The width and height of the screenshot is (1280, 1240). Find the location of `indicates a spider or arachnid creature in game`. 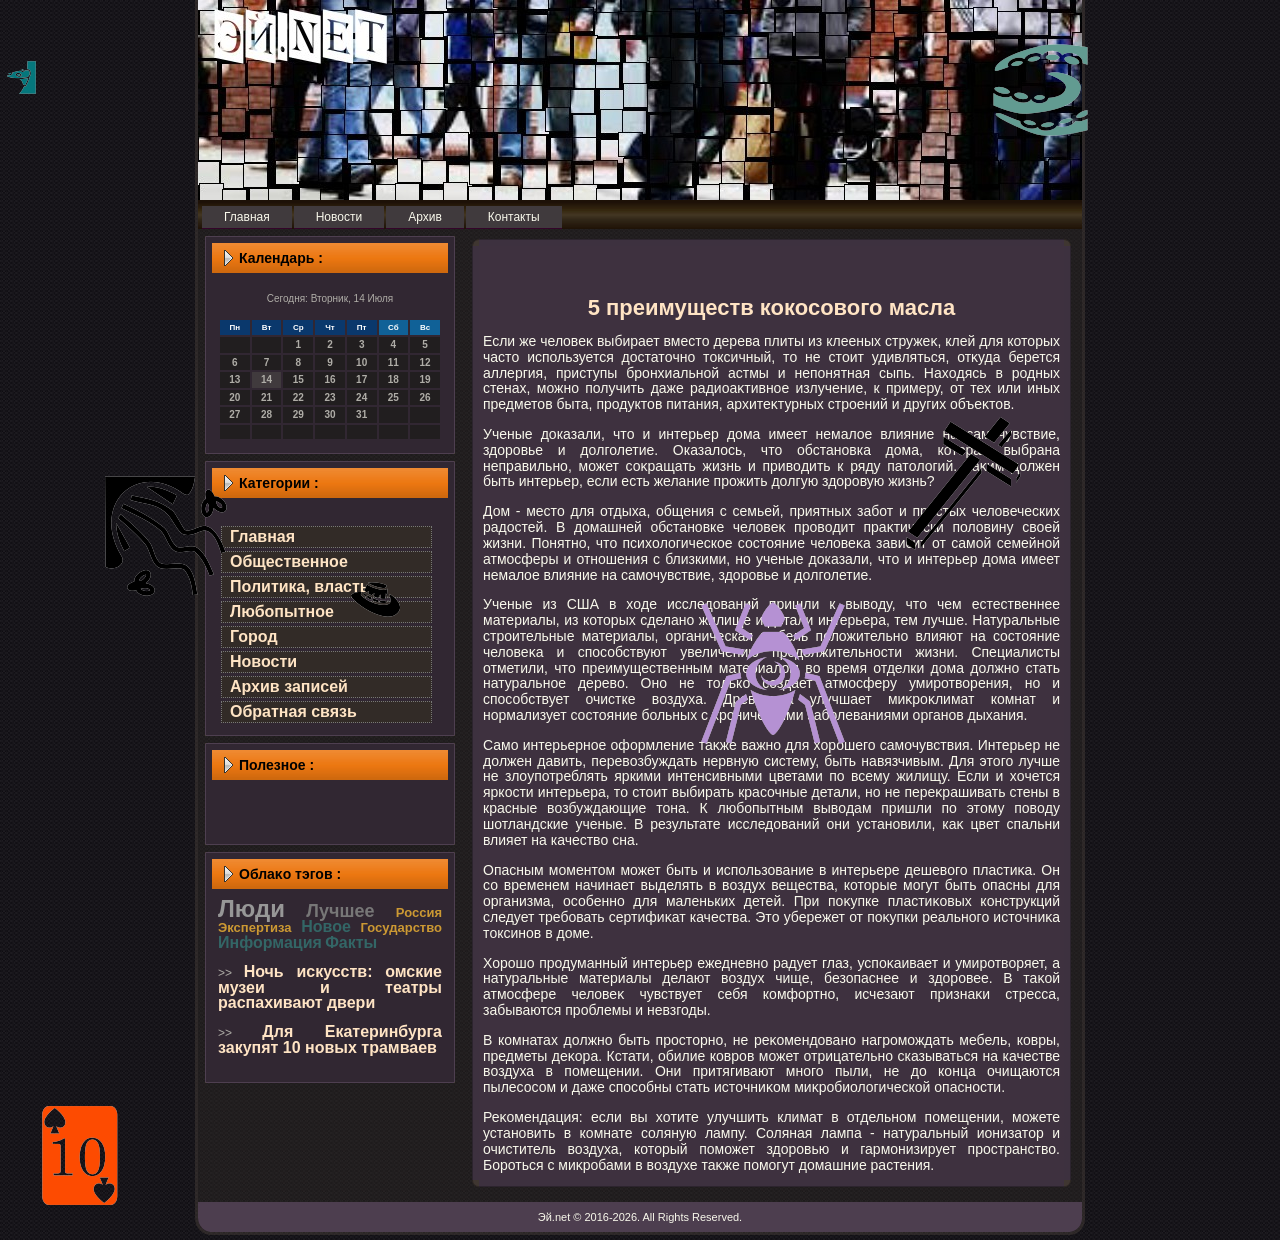

indicates a spider or arachnid creature in game is located at coordinates (773, 673).